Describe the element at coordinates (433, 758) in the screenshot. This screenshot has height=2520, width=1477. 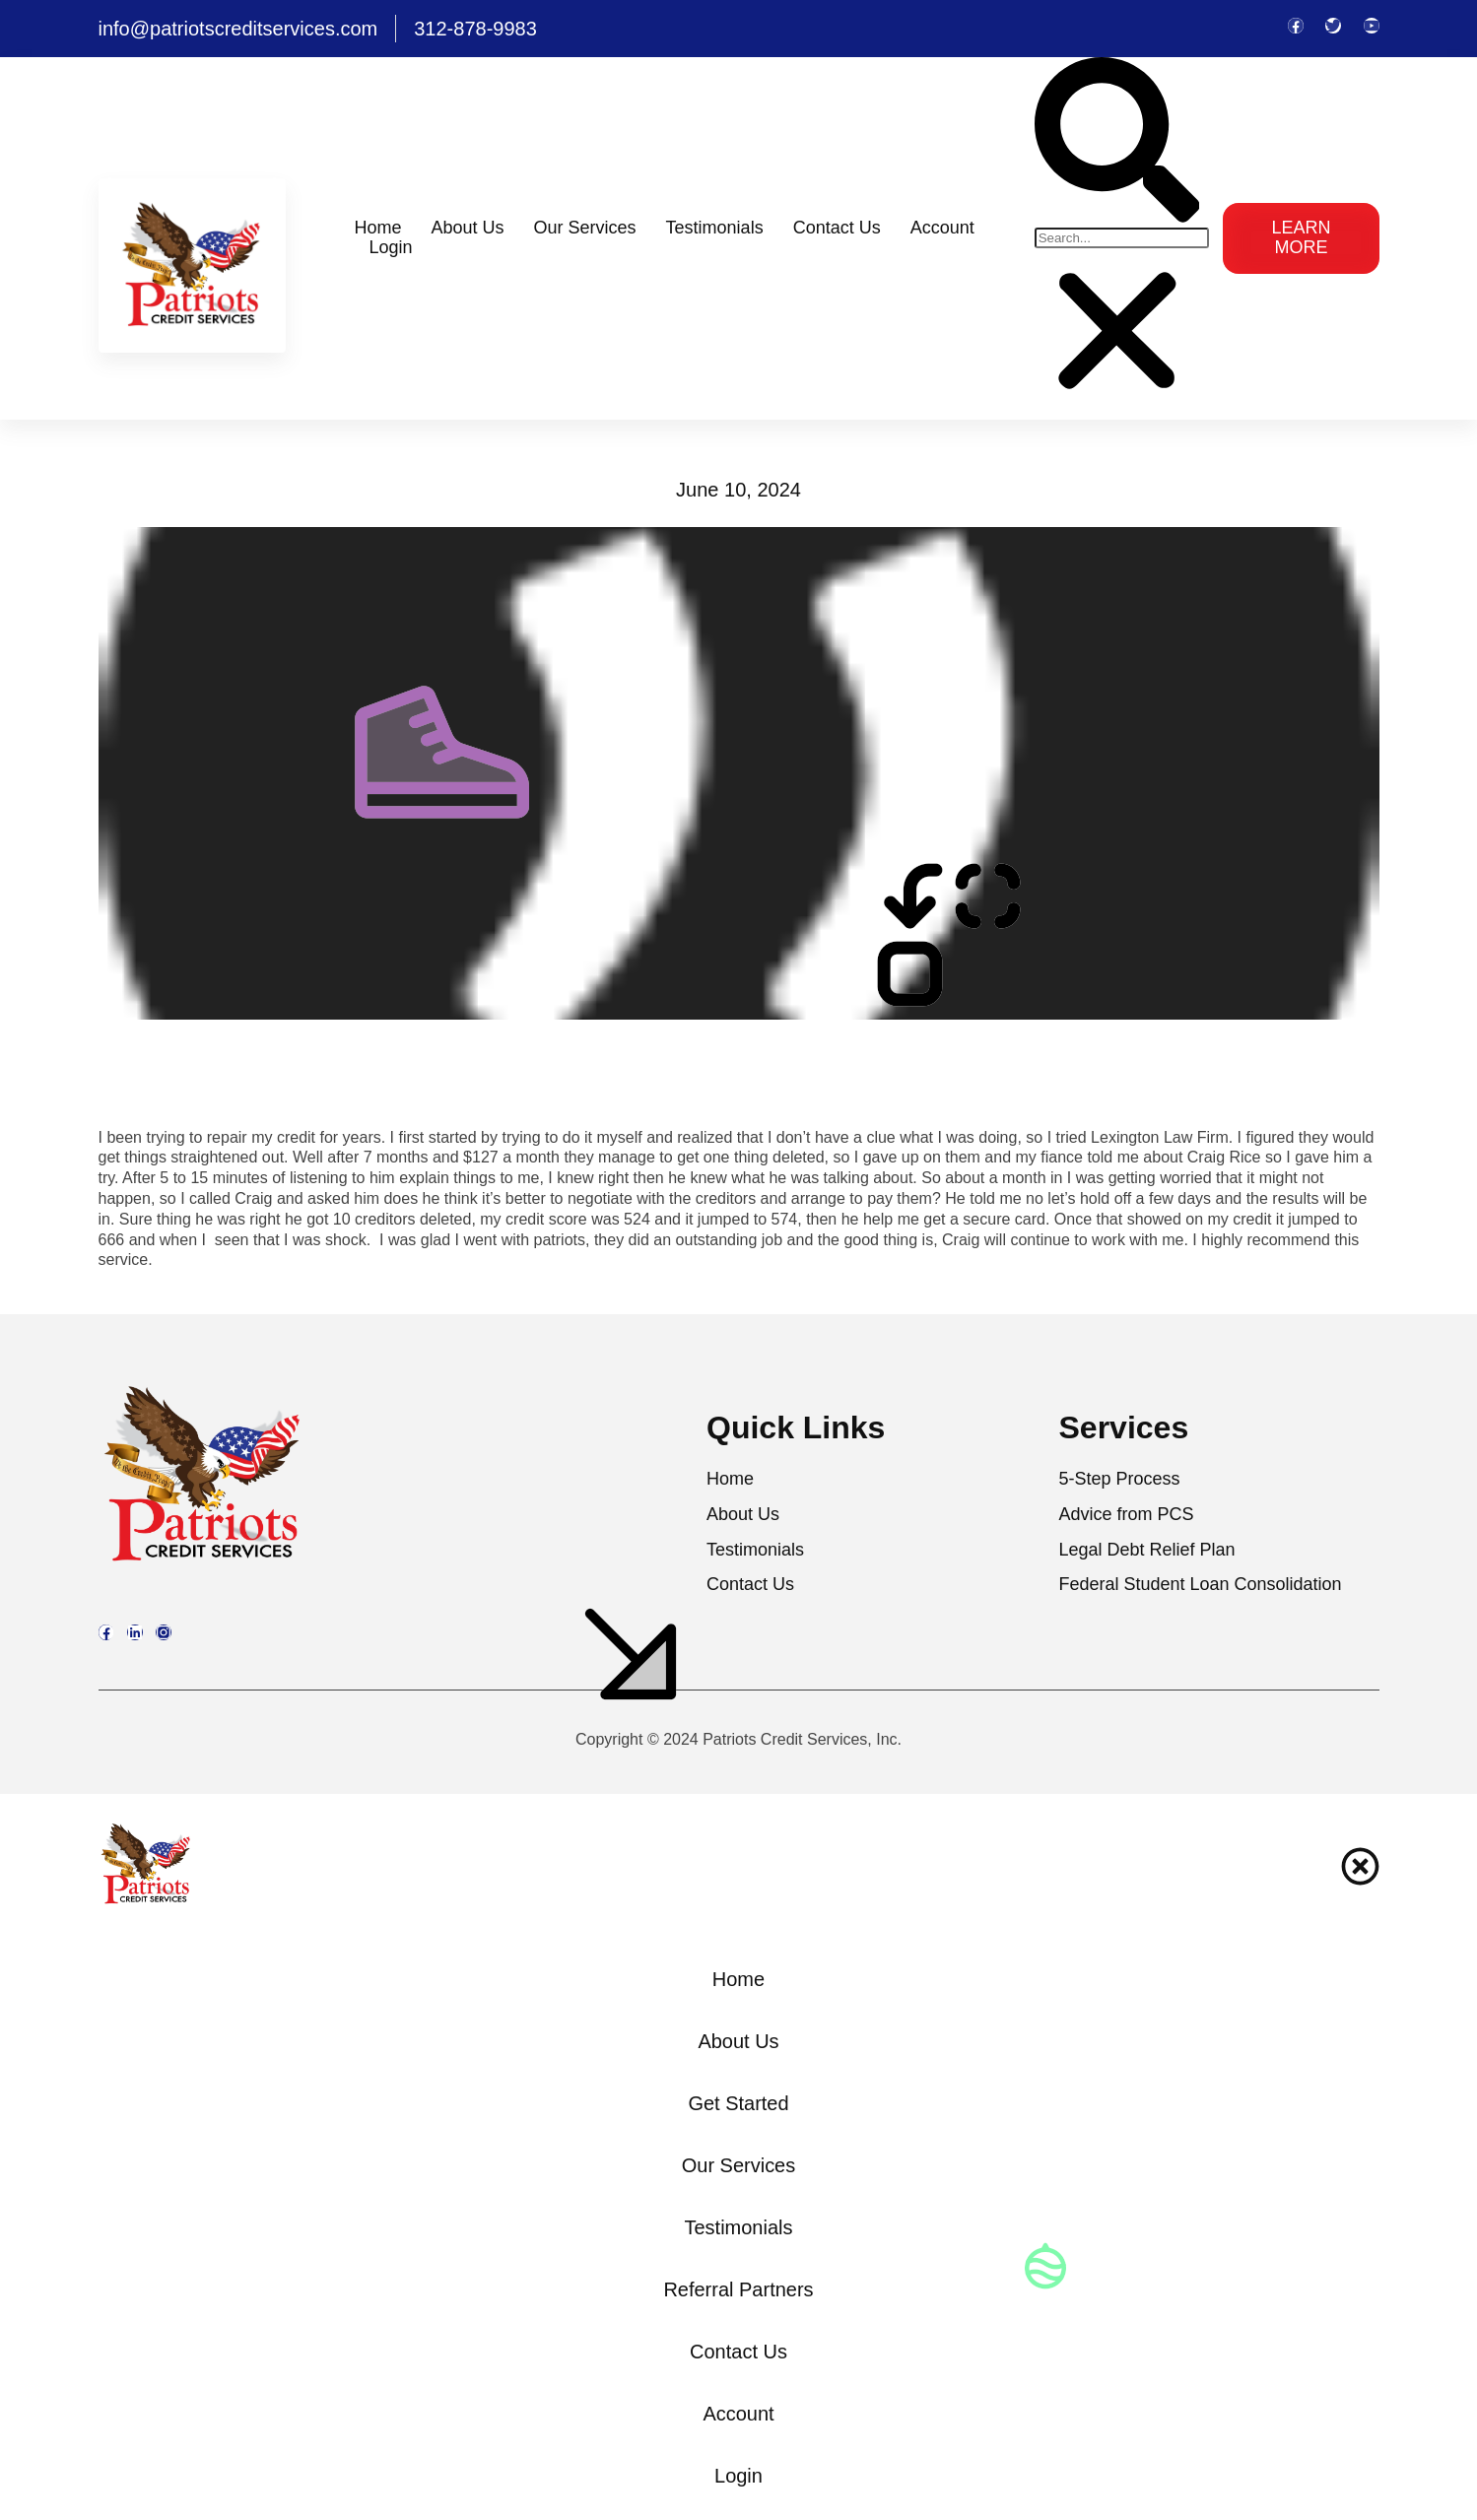
I see `access footwear or shoe category` at that location.